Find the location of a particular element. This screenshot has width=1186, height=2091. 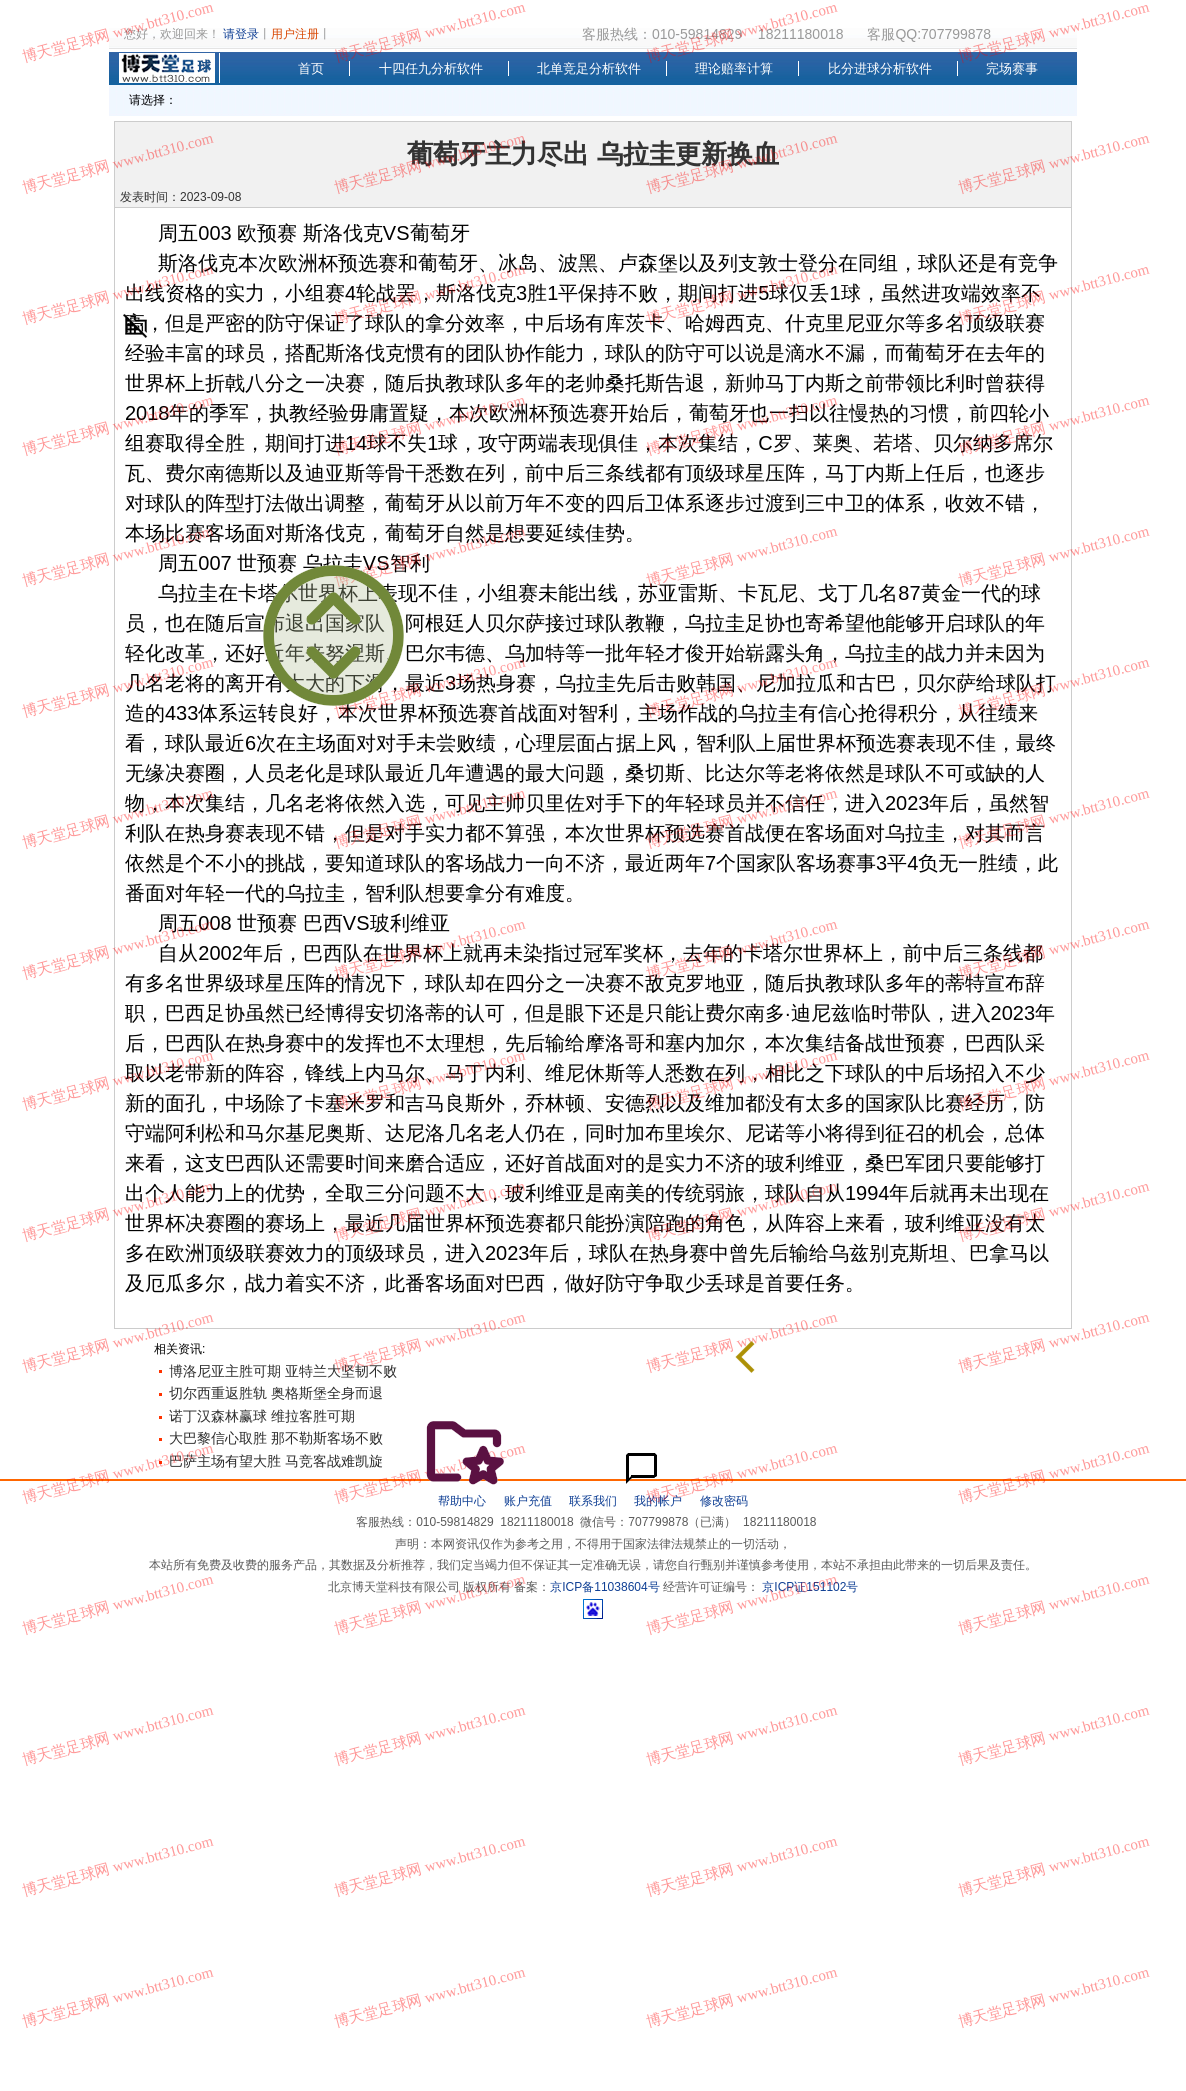

access starred or favorite folders is located at coordinates (464, 1450).